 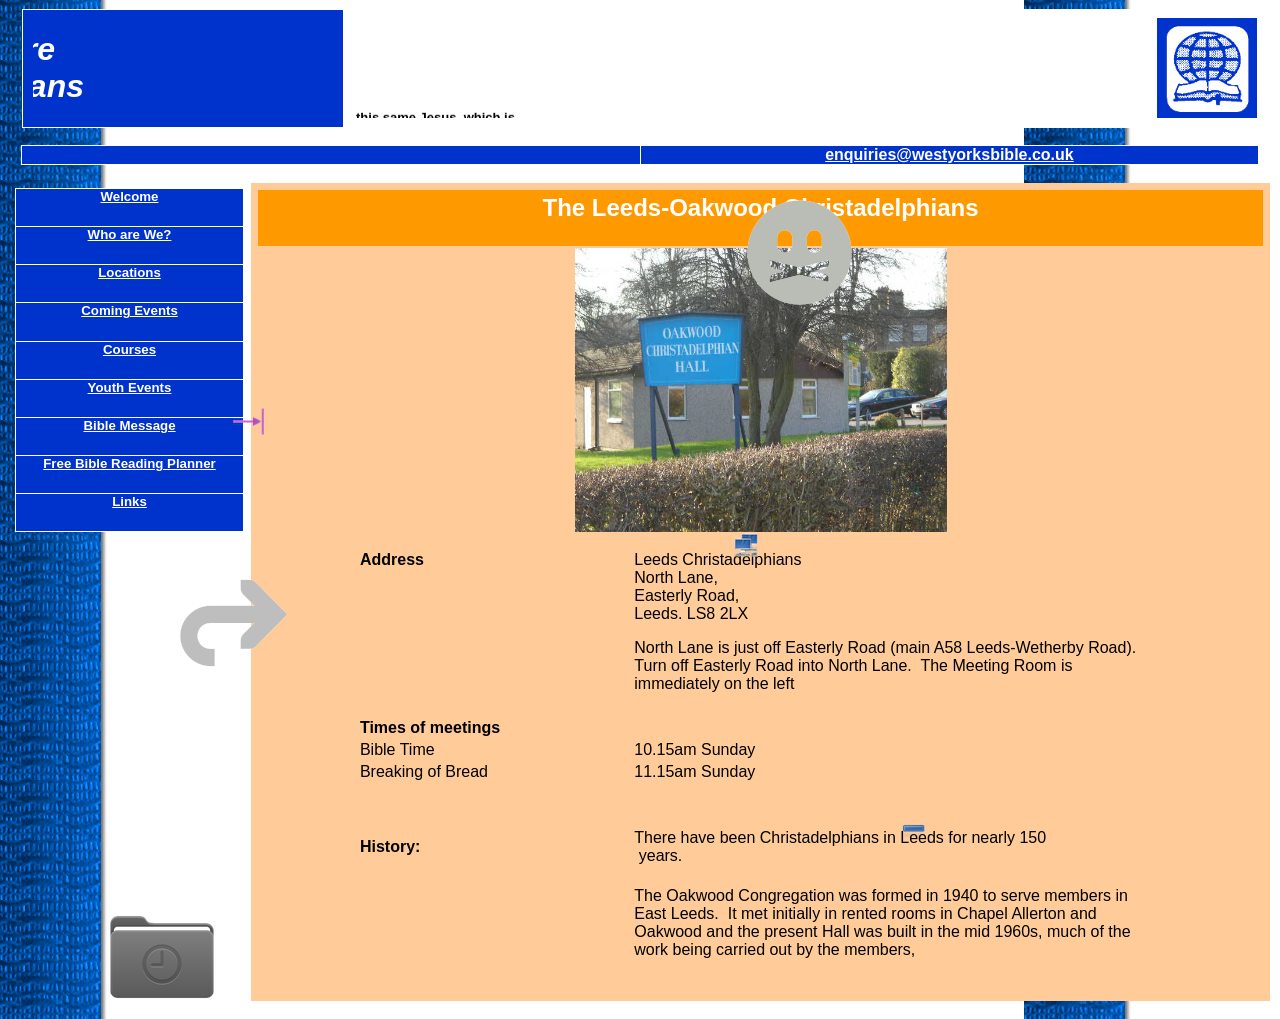 What do you see at coordinates (162, 957) in the screenshot?
I see `access temporary files folder` at bounding box center [162, 957].